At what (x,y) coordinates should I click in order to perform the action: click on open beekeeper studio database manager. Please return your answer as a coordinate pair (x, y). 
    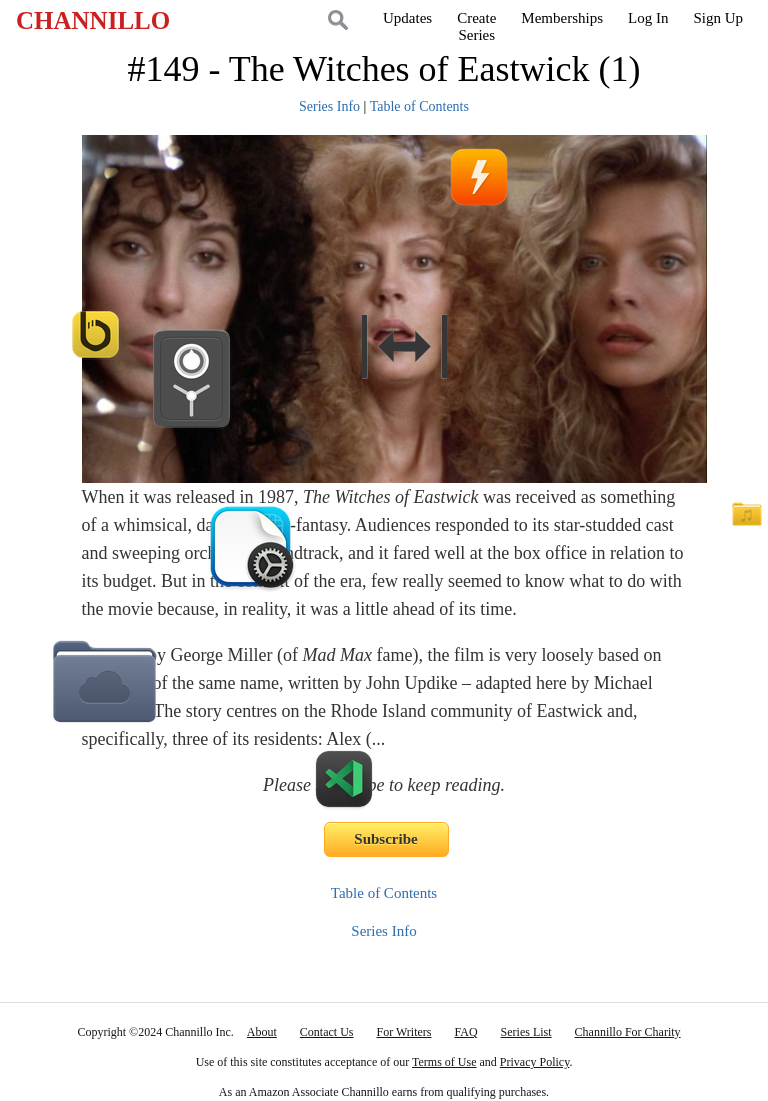
    Looking at the image, I should click on (95, 334).